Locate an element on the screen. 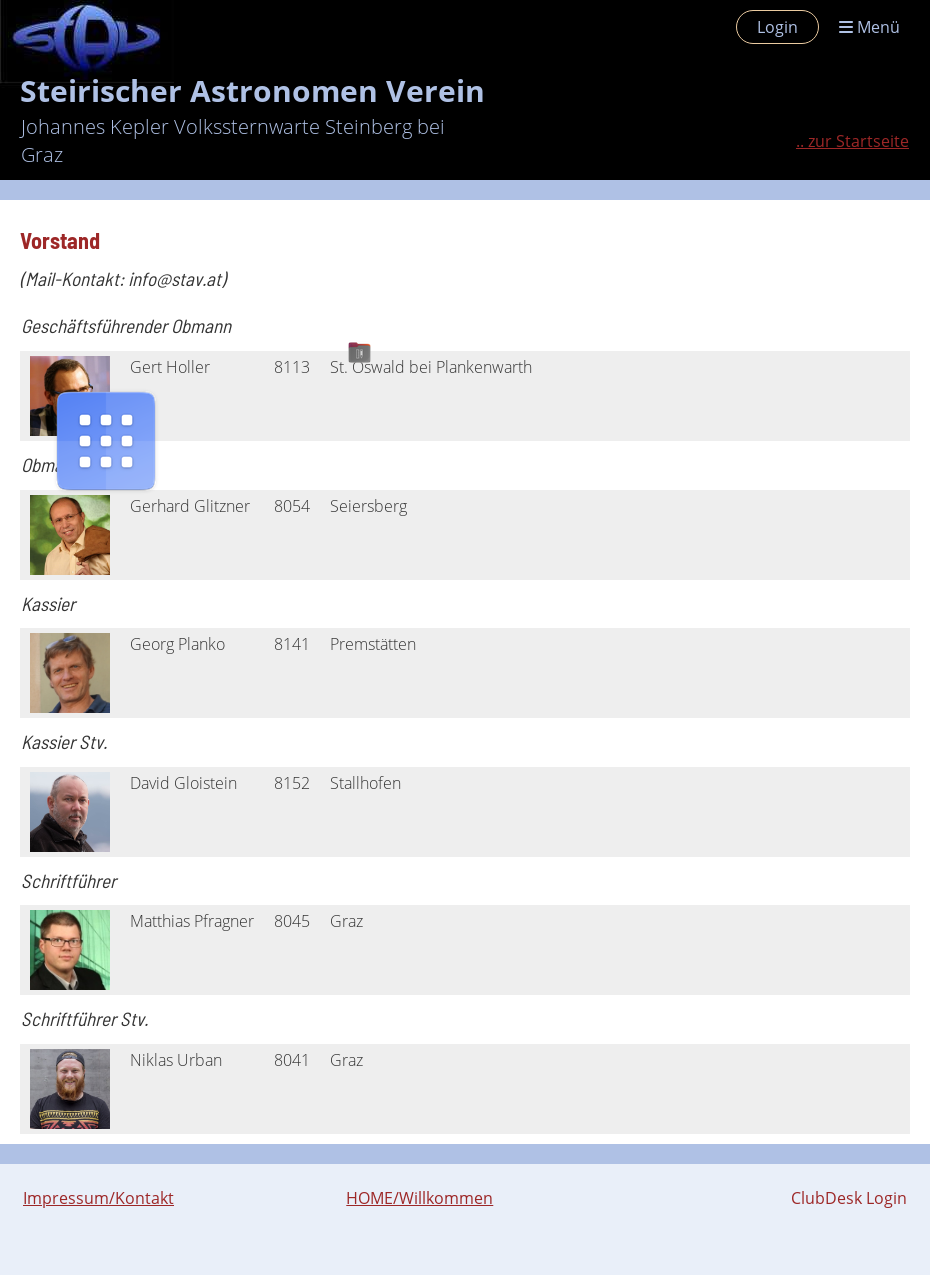 Image resolution: width=930 pixels, height=1275 pixels. open templates folder is located at coordinates (359, 352).